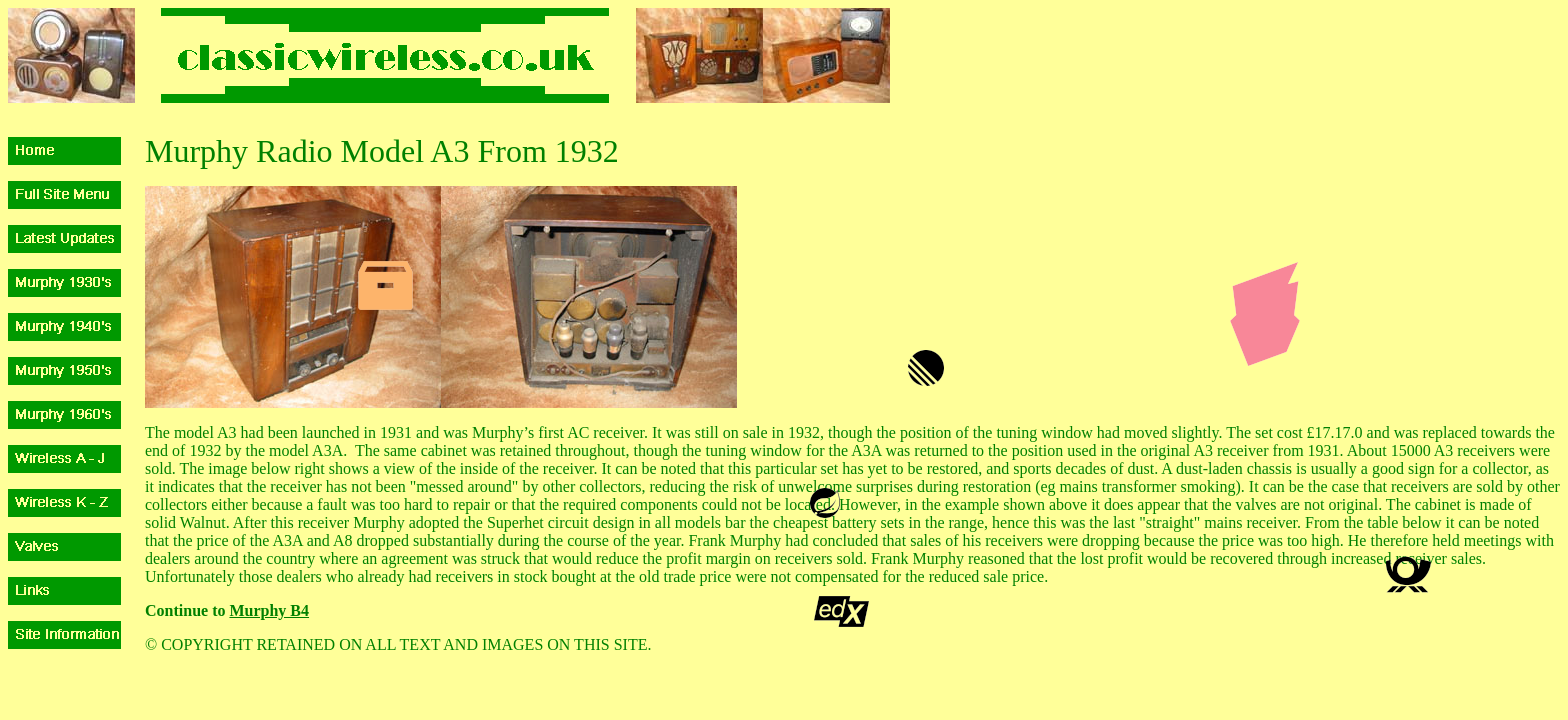 The height and width of the screenshot is (720, 1568). I want to click on Deutsche Post company logo, so click(1408, 574).